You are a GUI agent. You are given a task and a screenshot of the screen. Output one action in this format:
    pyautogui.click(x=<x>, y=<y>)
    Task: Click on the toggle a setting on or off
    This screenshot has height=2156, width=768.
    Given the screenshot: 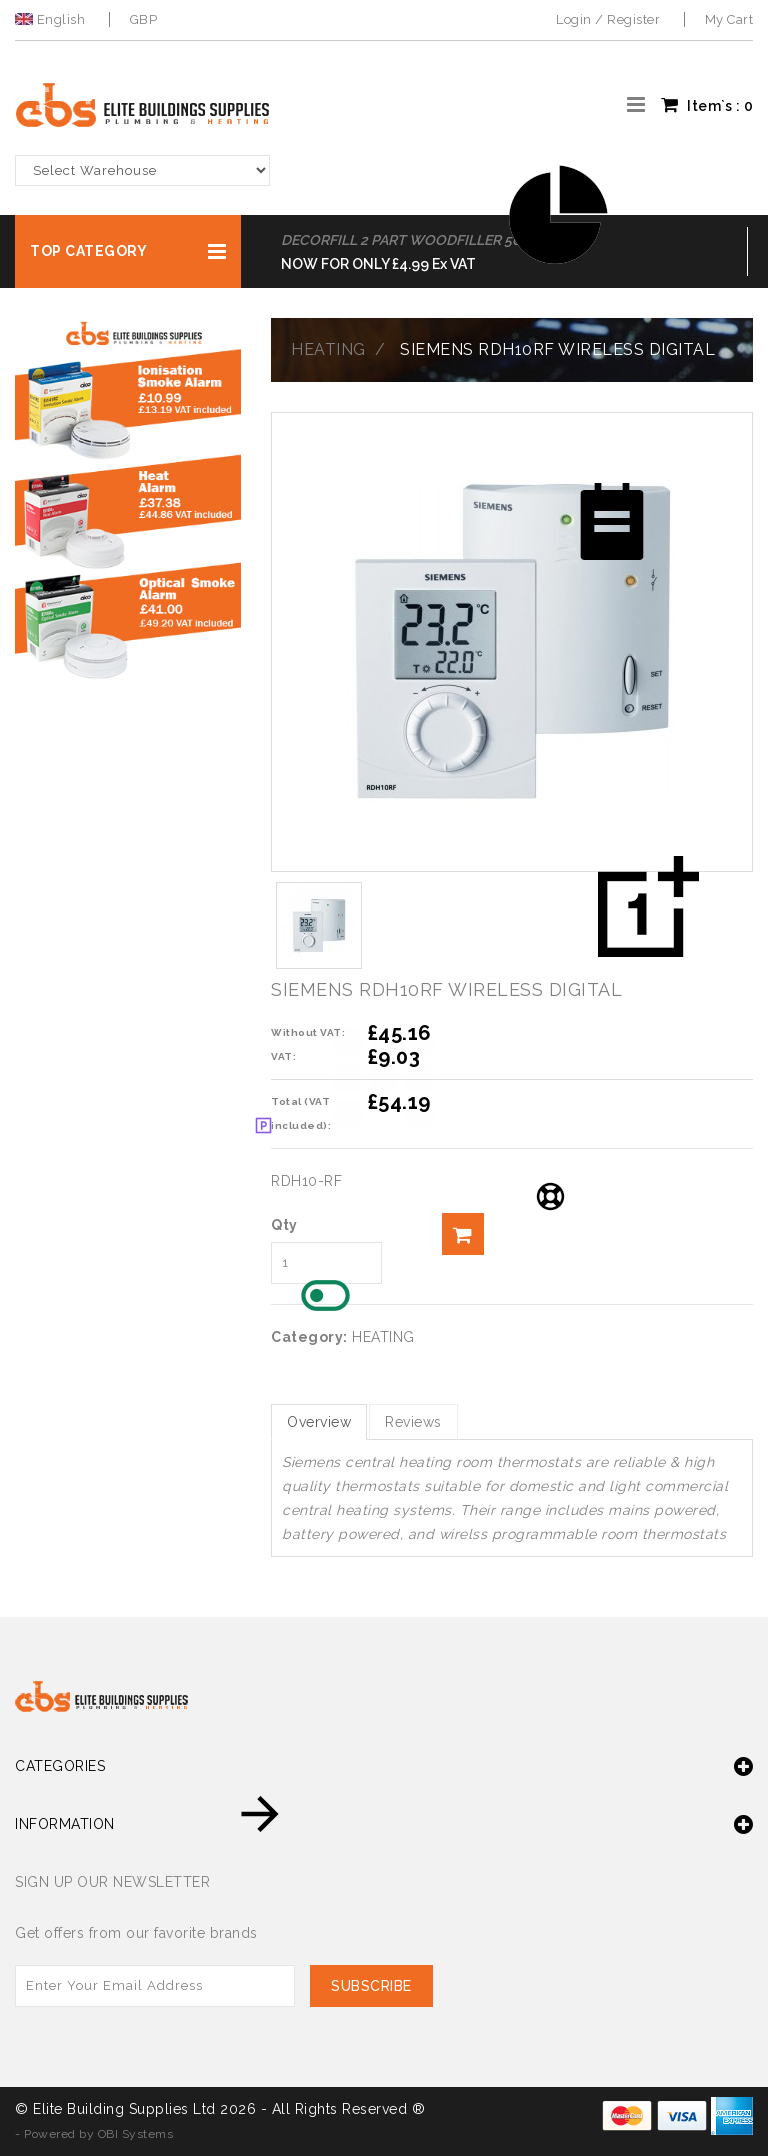 What is the action you would take?
    pyautogui.click(x=325, y=1295)
    